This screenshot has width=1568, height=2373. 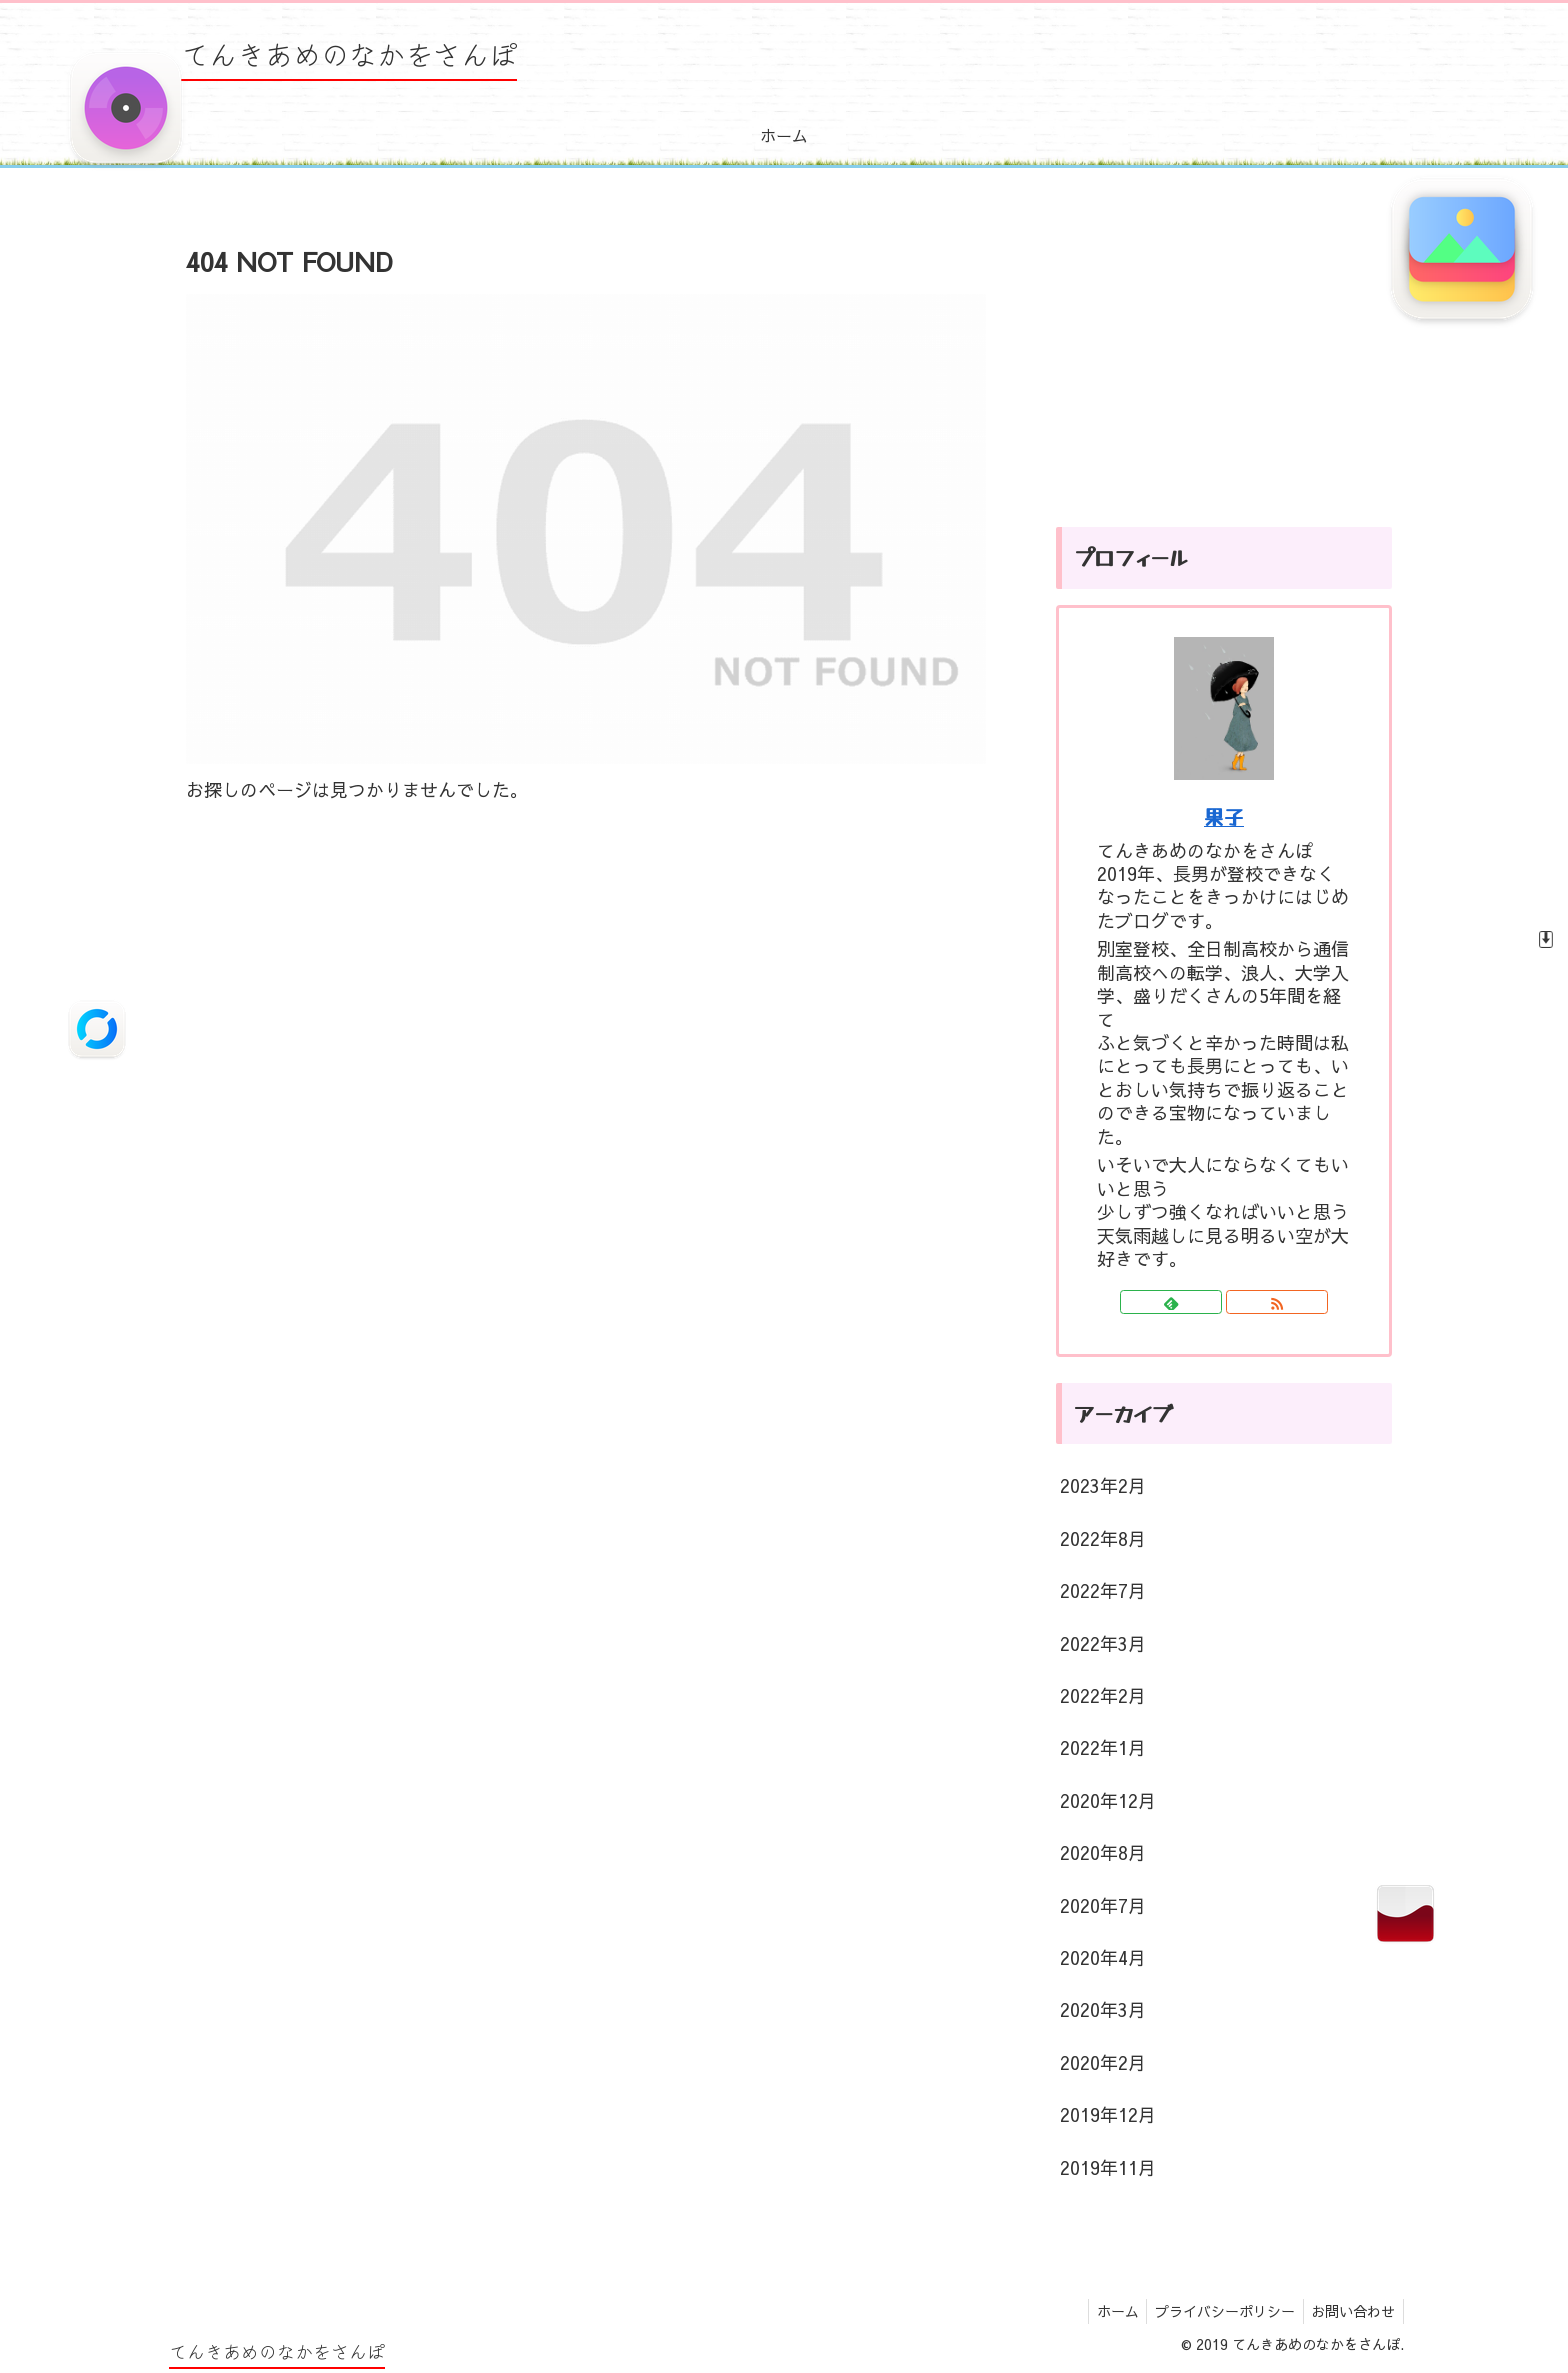 I want to click on open tauon music box app, so click(x=126, y=108).